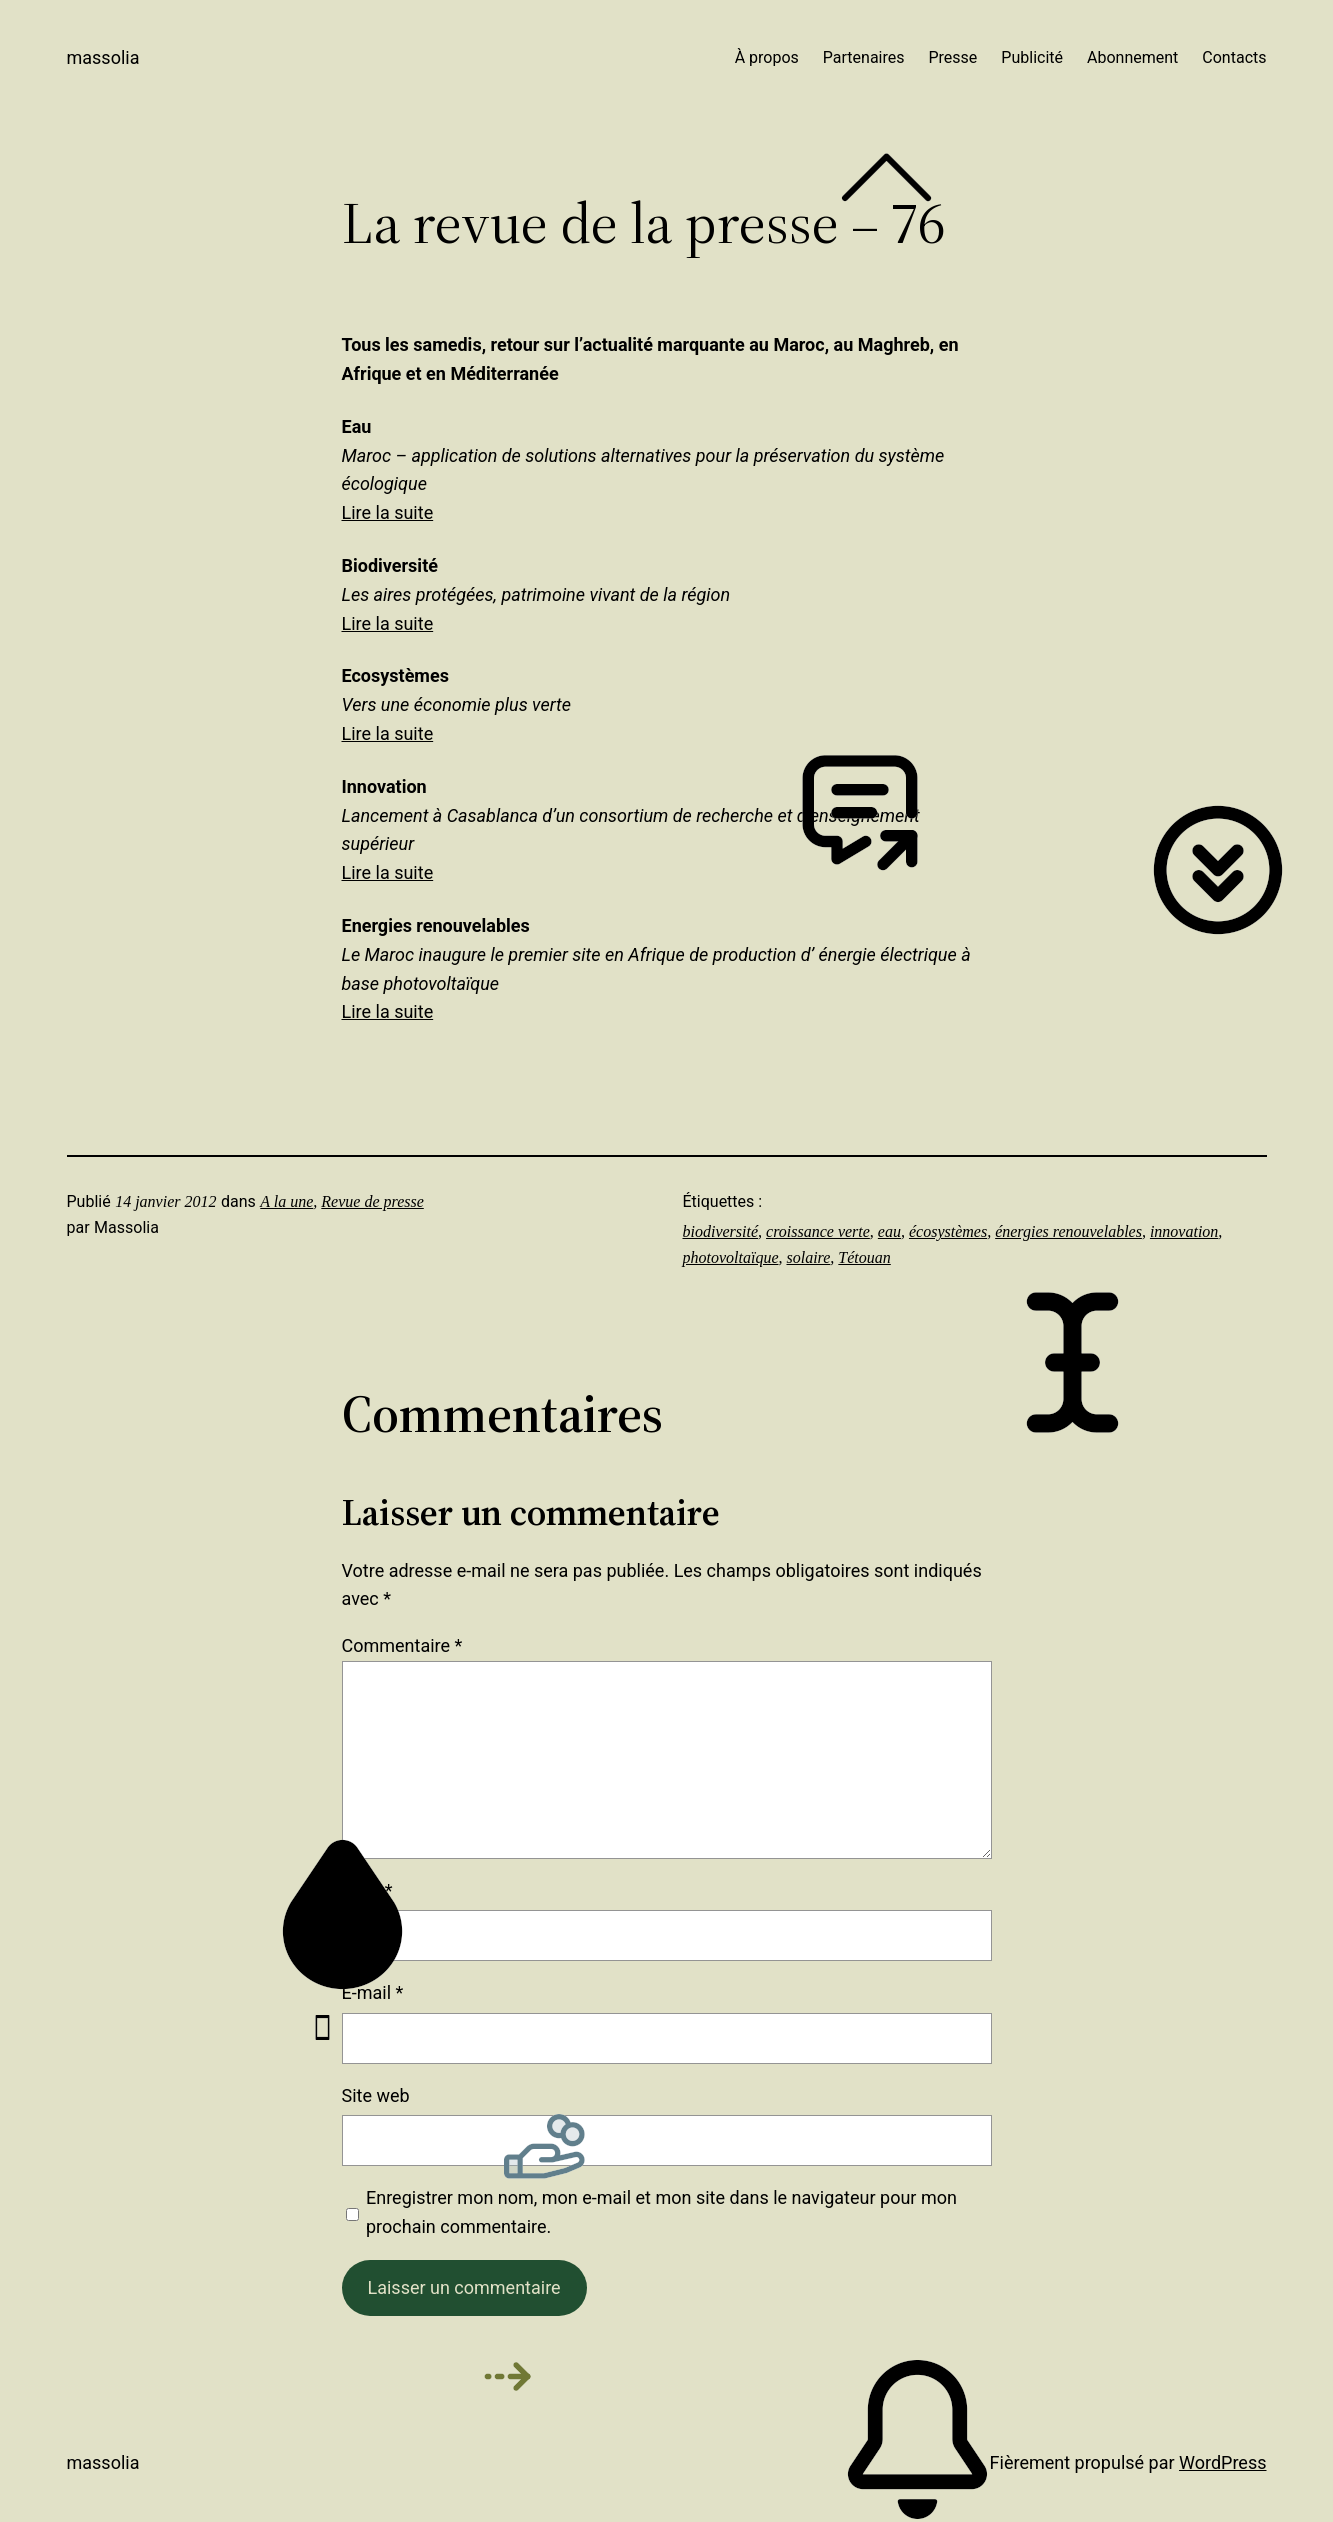 The width and height of the screenshot is (1333, 2522). Describe the element at coordinates (322, 2027) in the screenshot. I see `switch to mobile view` at that location.